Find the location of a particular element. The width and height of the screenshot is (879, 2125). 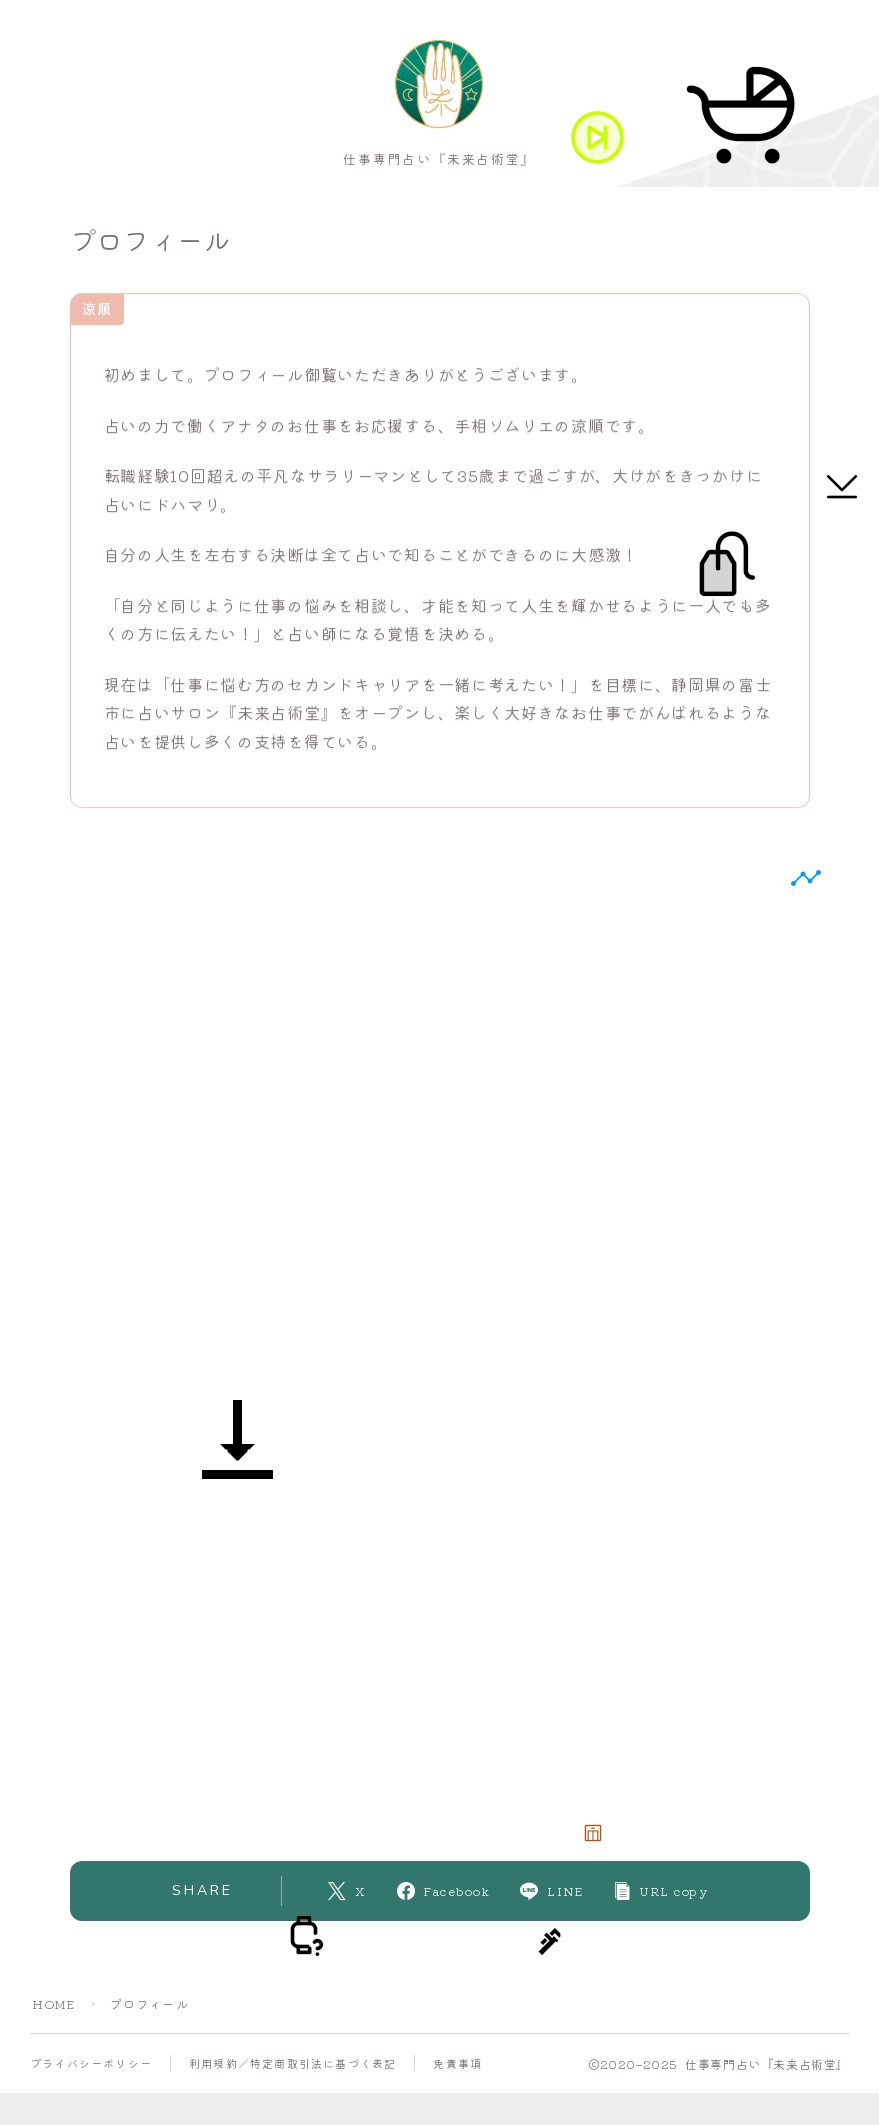

view analytics and statistics is located at coordinates (806, 878).